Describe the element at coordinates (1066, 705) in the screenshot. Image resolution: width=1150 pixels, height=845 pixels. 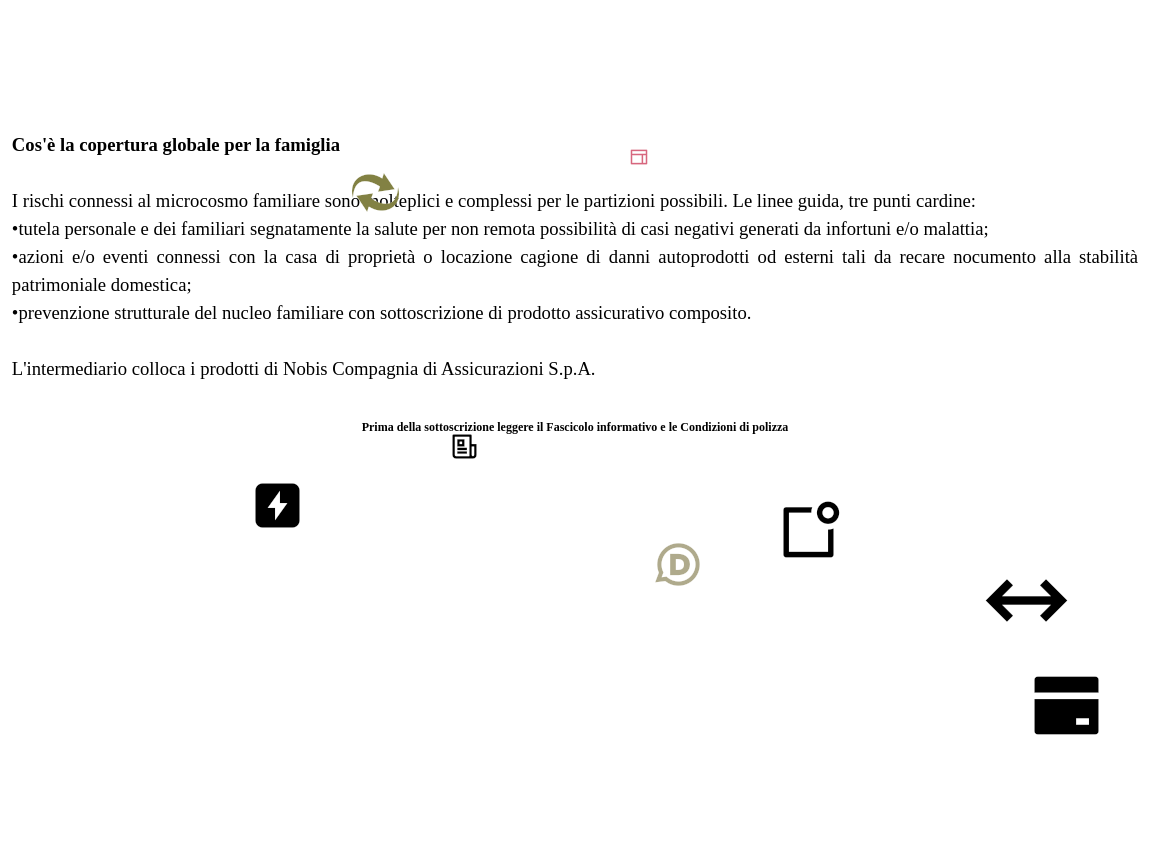
I see `access payment methods` at that location.